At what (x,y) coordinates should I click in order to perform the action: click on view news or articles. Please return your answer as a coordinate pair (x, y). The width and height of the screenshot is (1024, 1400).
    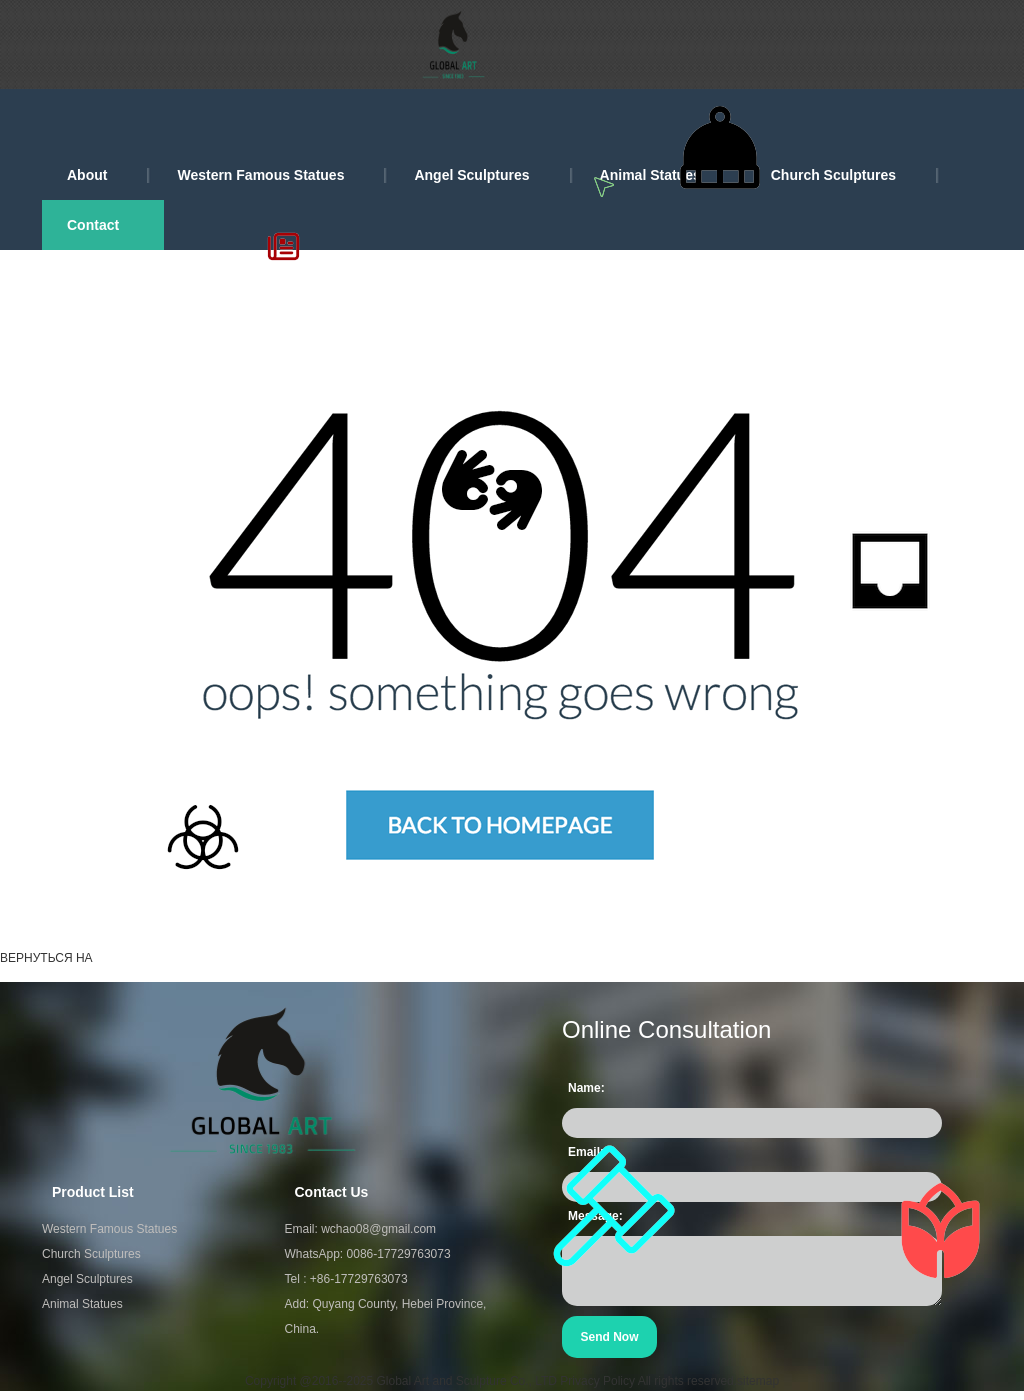
    Looking at the image, I should click on (283, 246).